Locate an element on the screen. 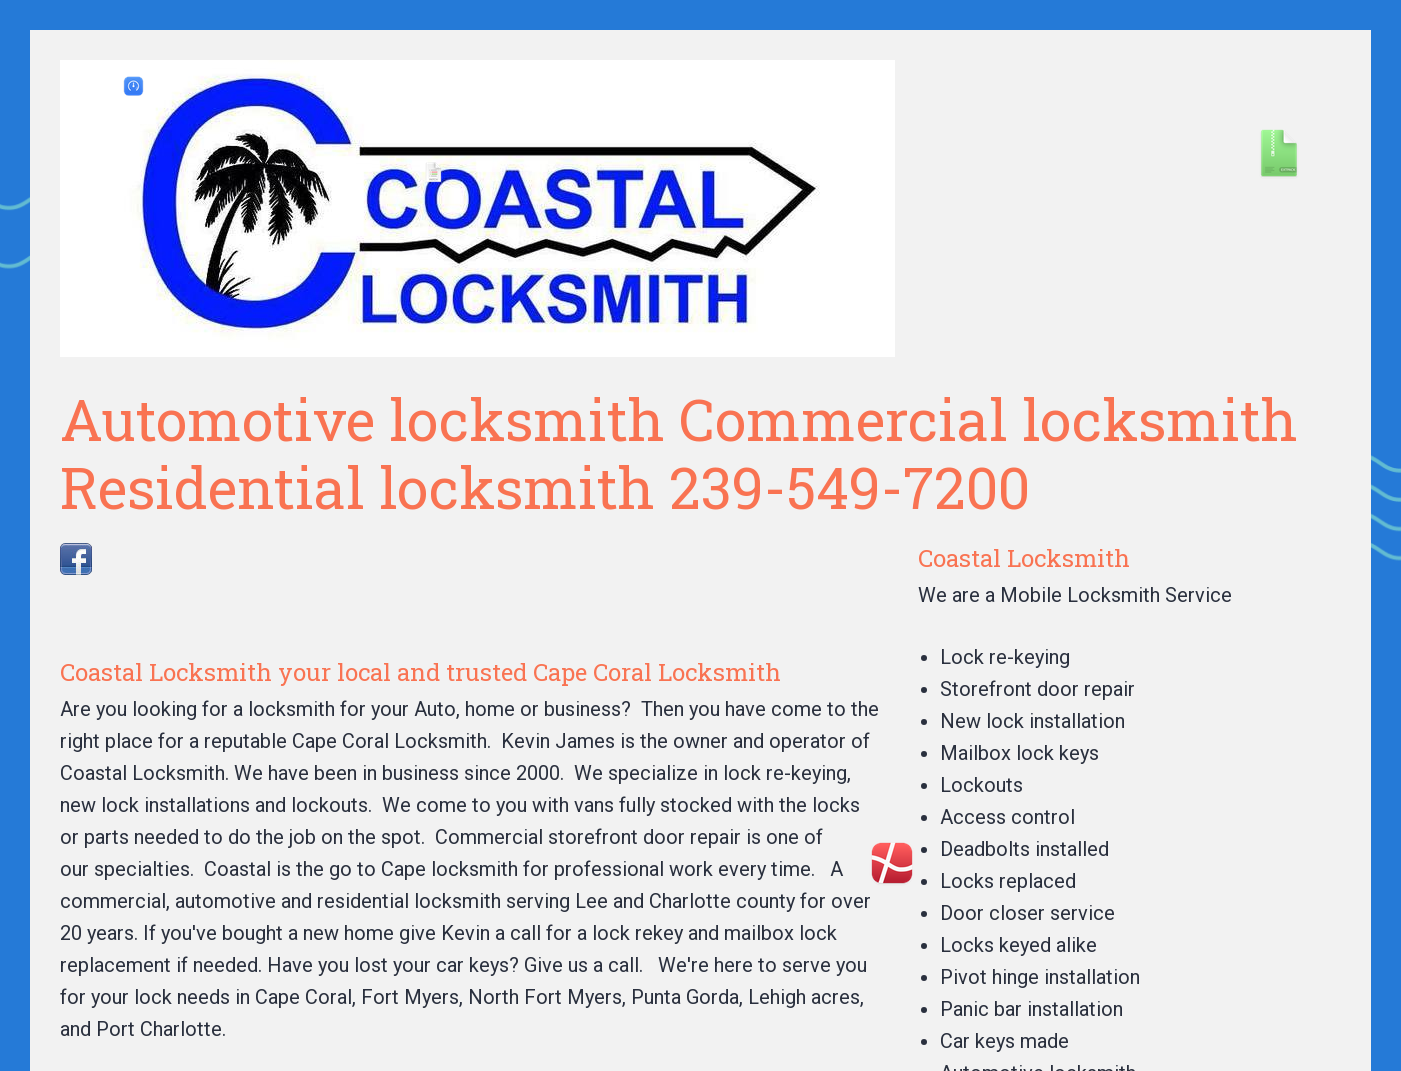 The width and height of the screenshot is (1401, 1071). open wineglass app for managing wine/windows applications is located at coordinates (892, 863).